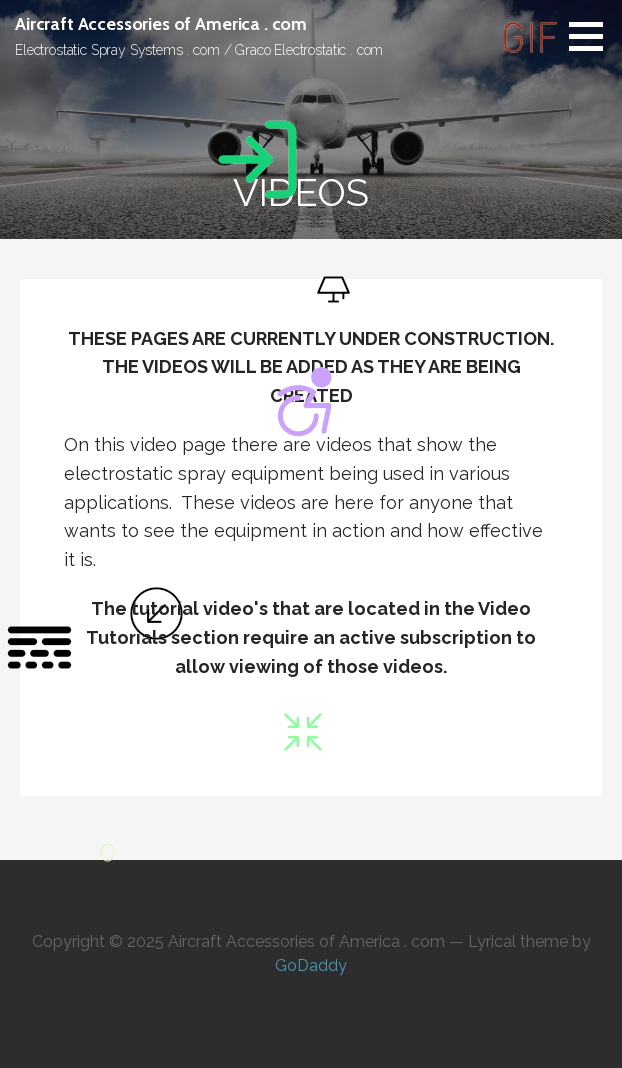 The height and width of the screenshot is (1068, 622). I want to click on exit fullscreen mode, so click(303, 732).